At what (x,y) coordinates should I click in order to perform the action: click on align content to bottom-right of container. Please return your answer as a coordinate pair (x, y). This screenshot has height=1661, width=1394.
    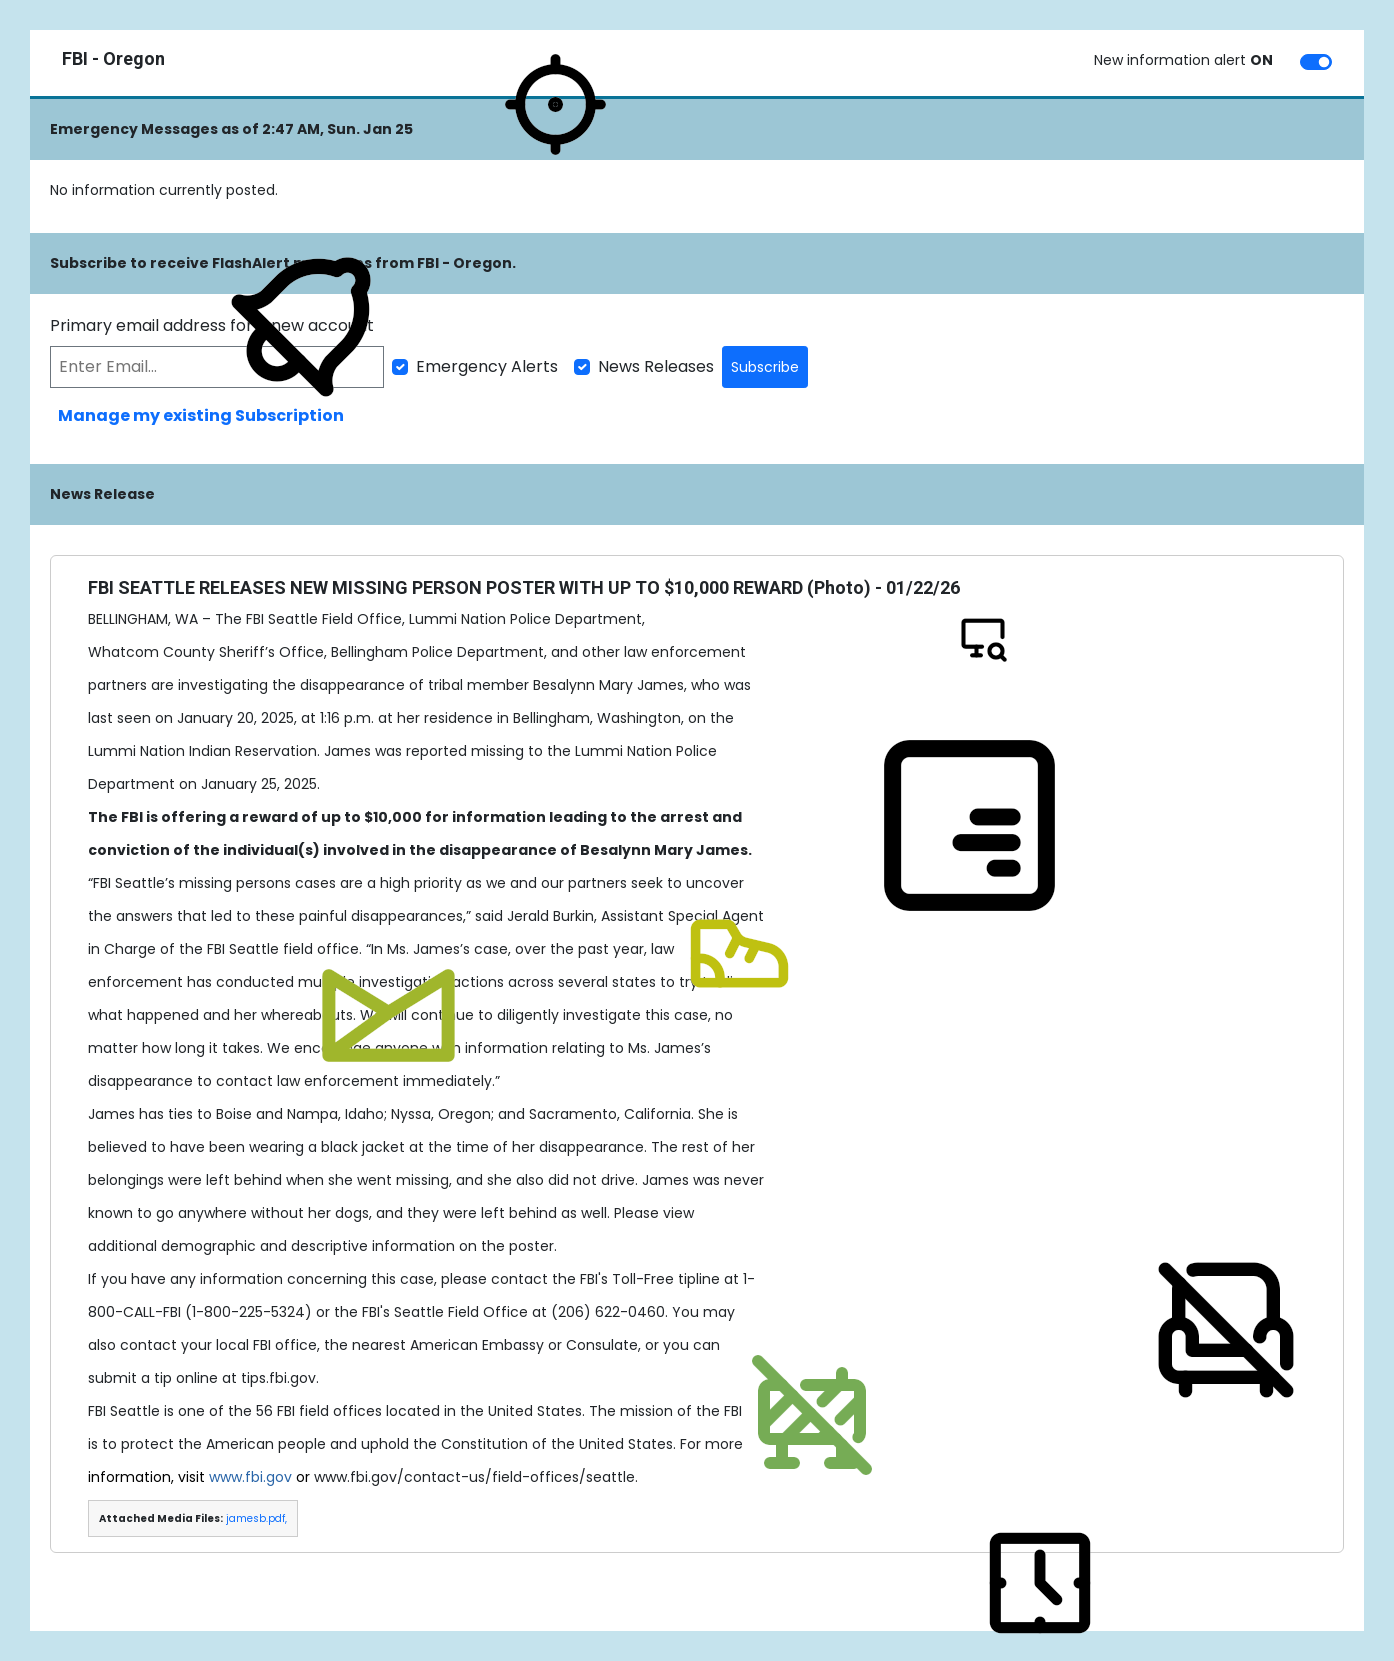
    Looking at the image, I should click on (969, 825).